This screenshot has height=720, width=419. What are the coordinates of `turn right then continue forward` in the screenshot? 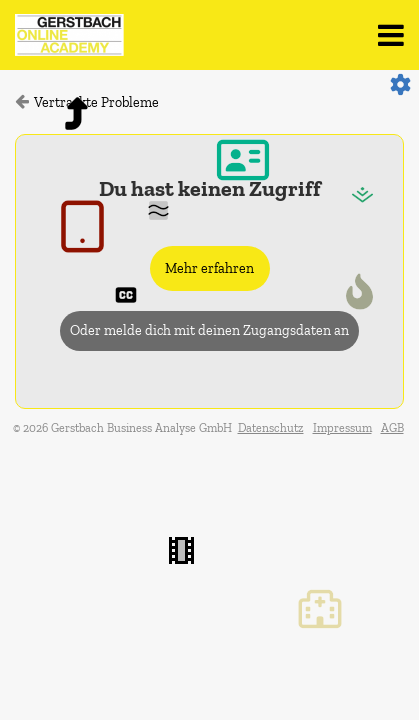 It's located at (77, 113).